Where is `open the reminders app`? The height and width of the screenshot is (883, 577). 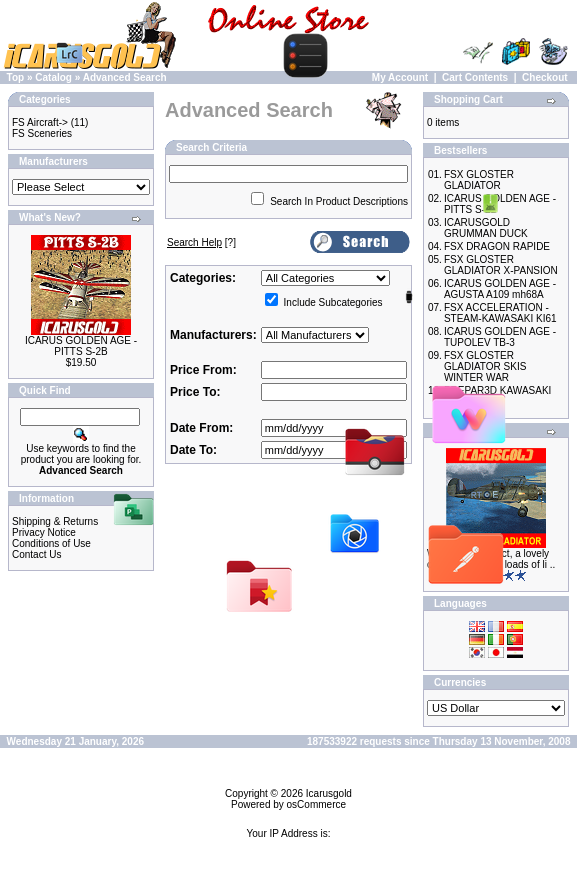 open the reminders app is located at coordinates (305, 55).